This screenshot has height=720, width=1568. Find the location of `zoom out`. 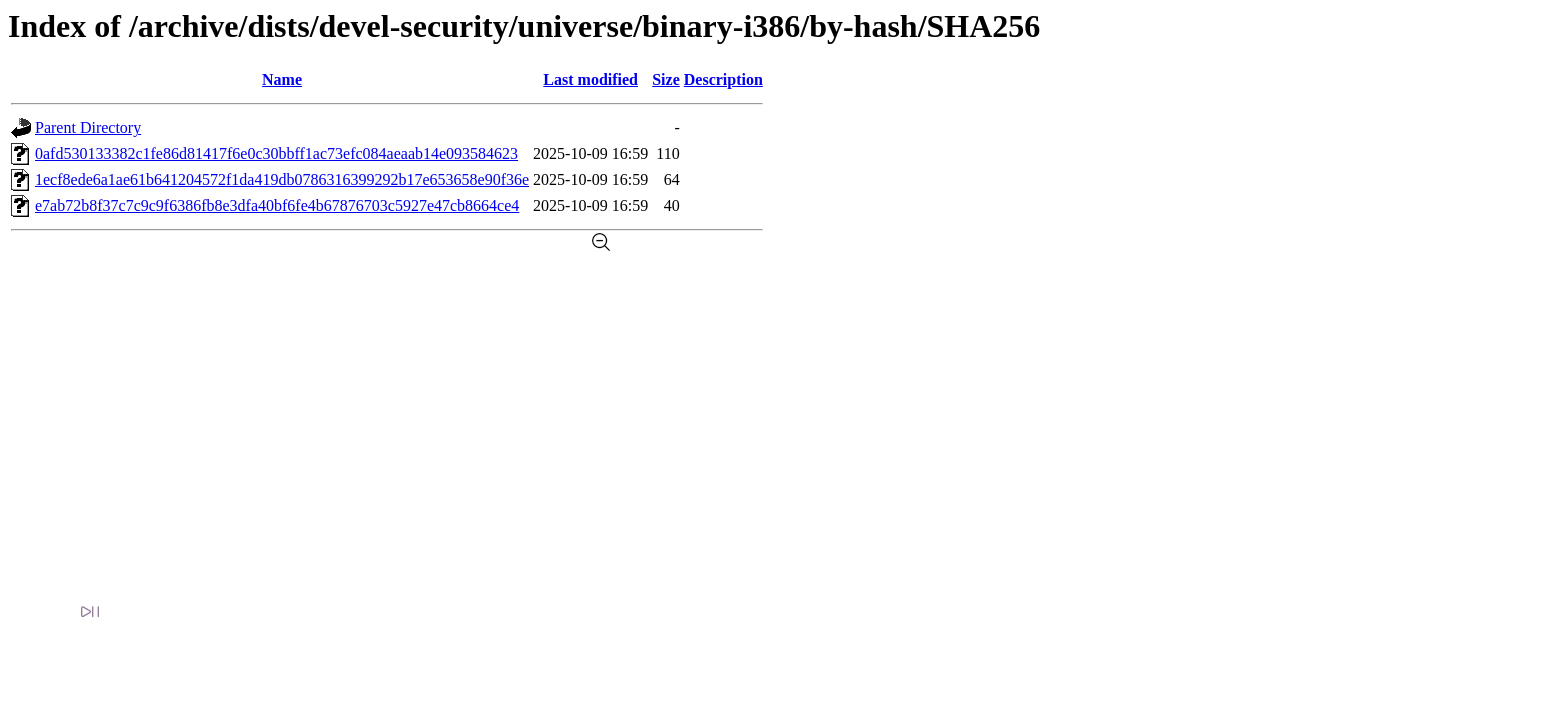

zoom out is located at coordinates (601, 242).